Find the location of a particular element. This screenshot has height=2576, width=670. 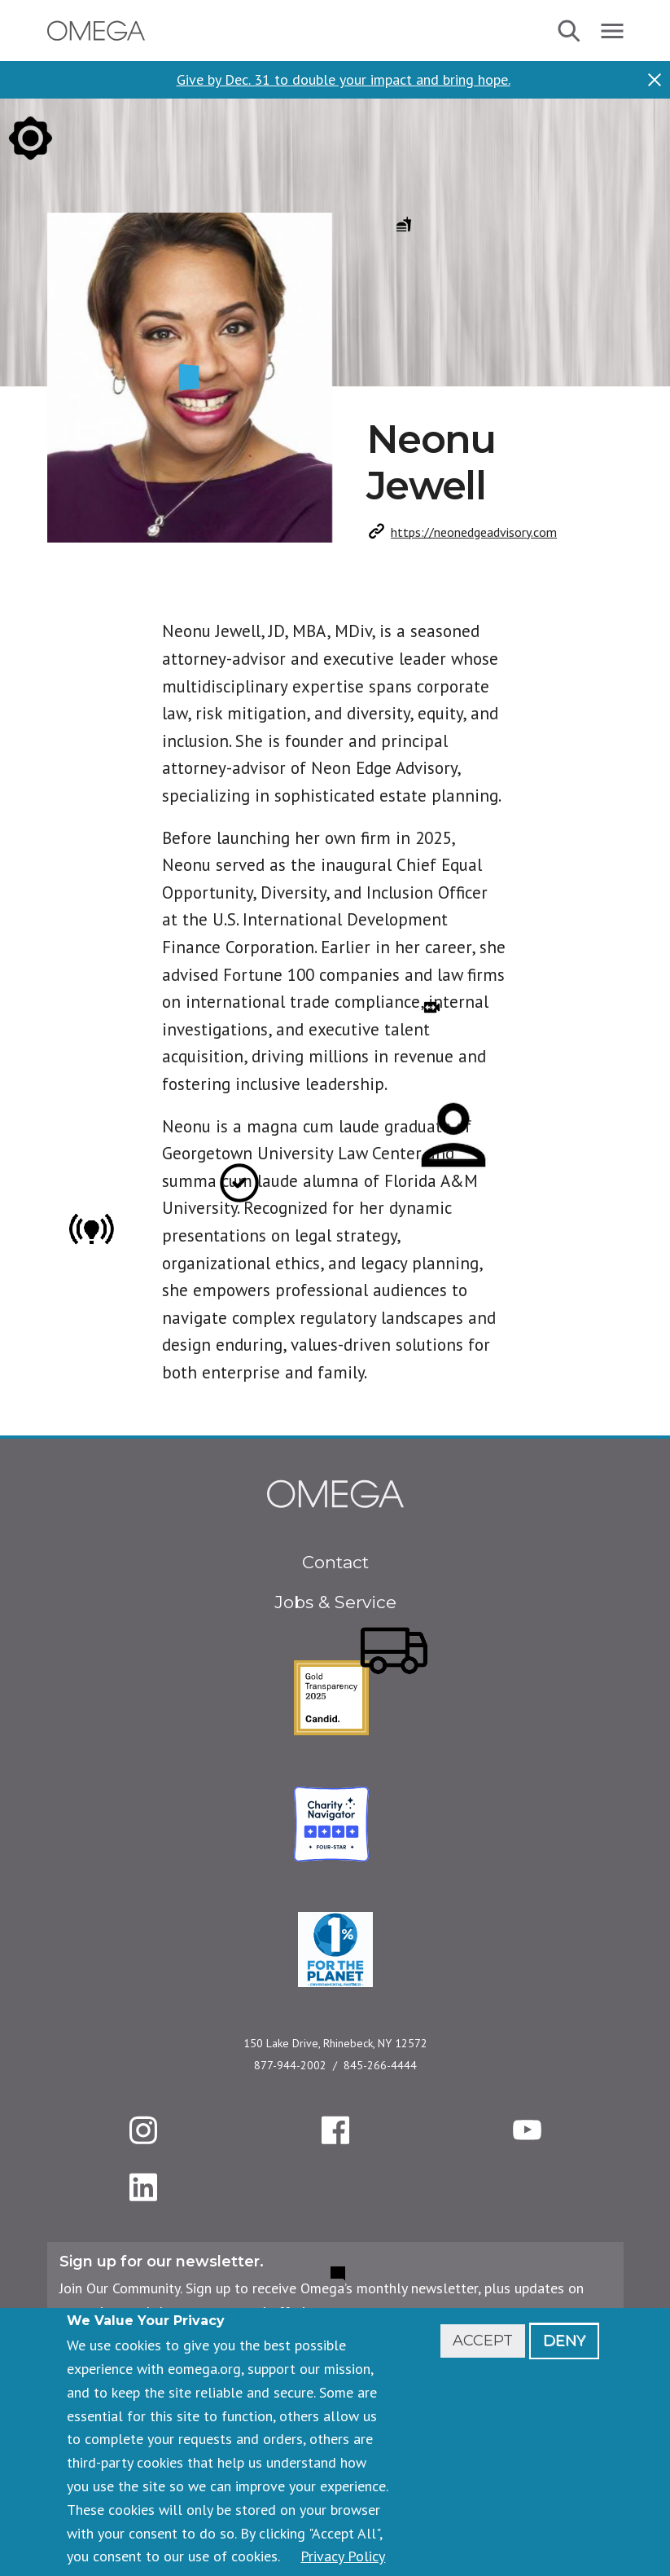

open comments section is located at coordinates (338, 2274).